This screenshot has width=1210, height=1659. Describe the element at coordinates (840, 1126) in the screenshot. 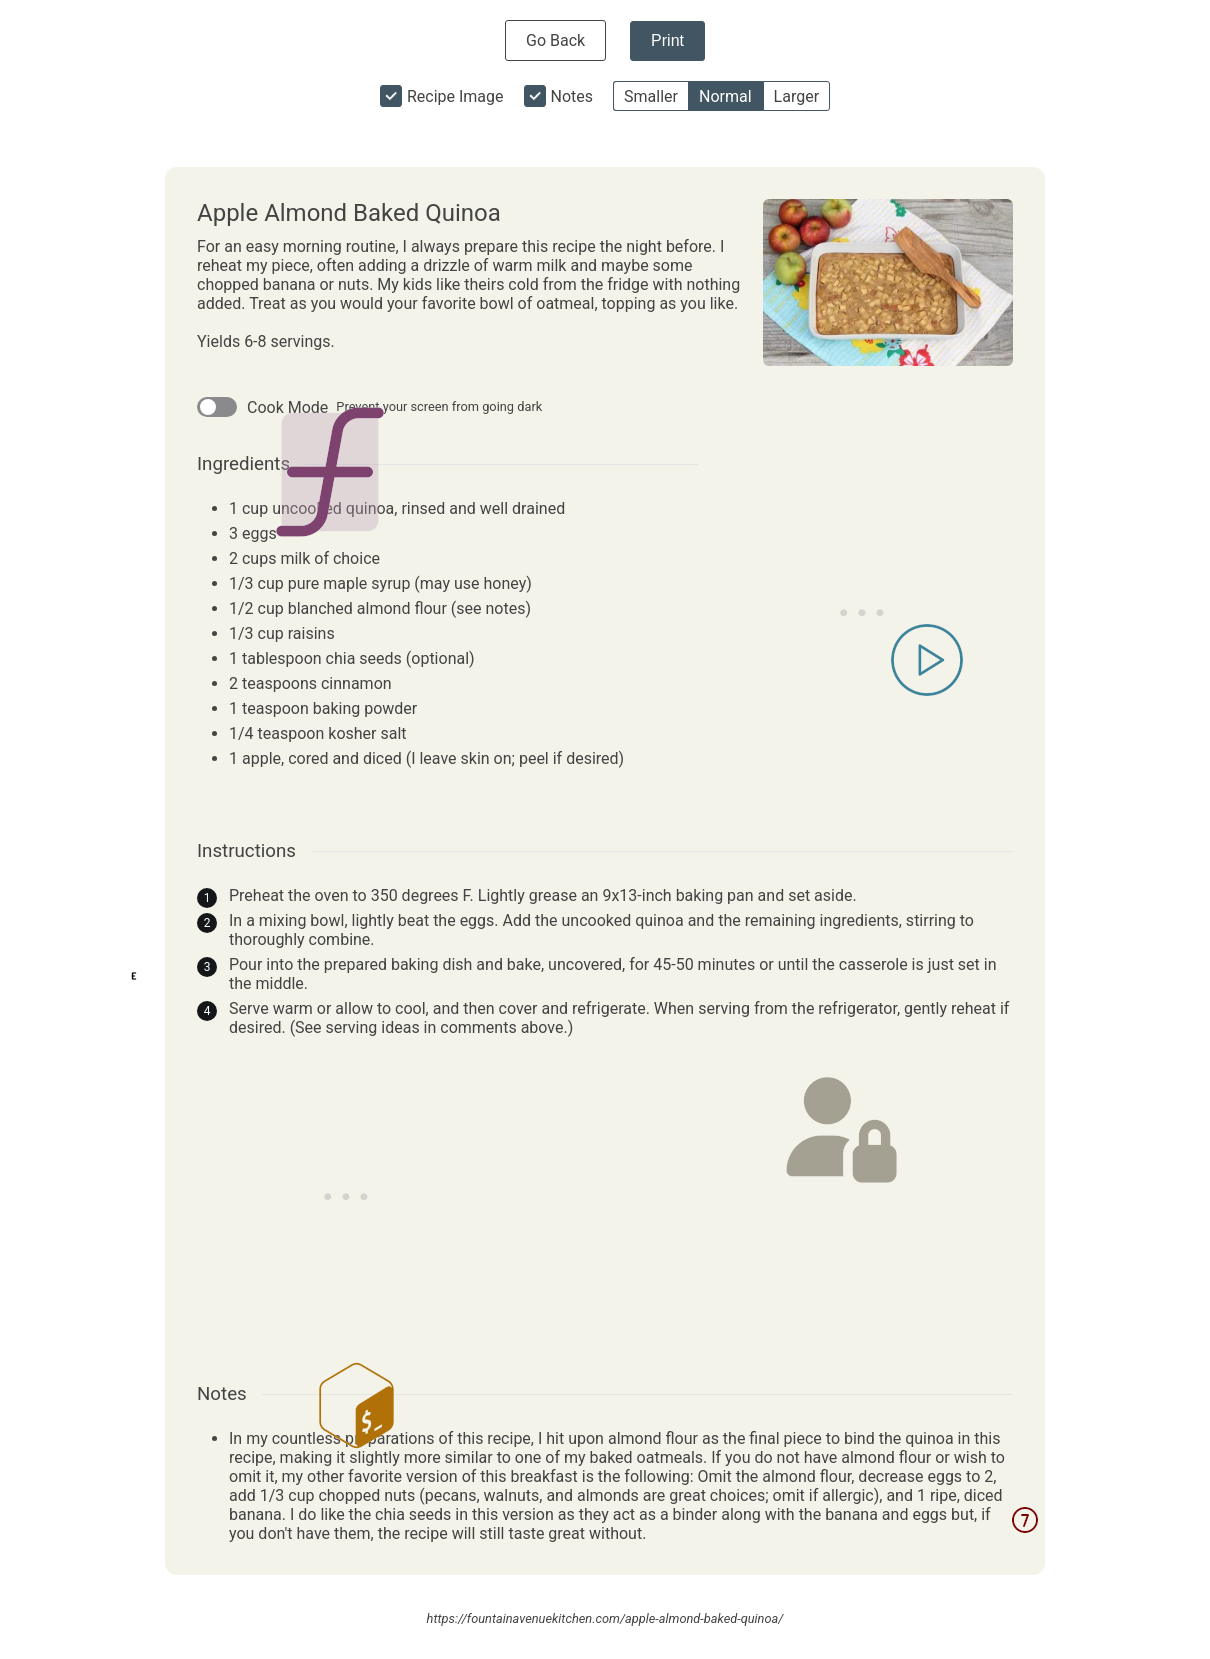

I see `lock or secure a user account` at that location.